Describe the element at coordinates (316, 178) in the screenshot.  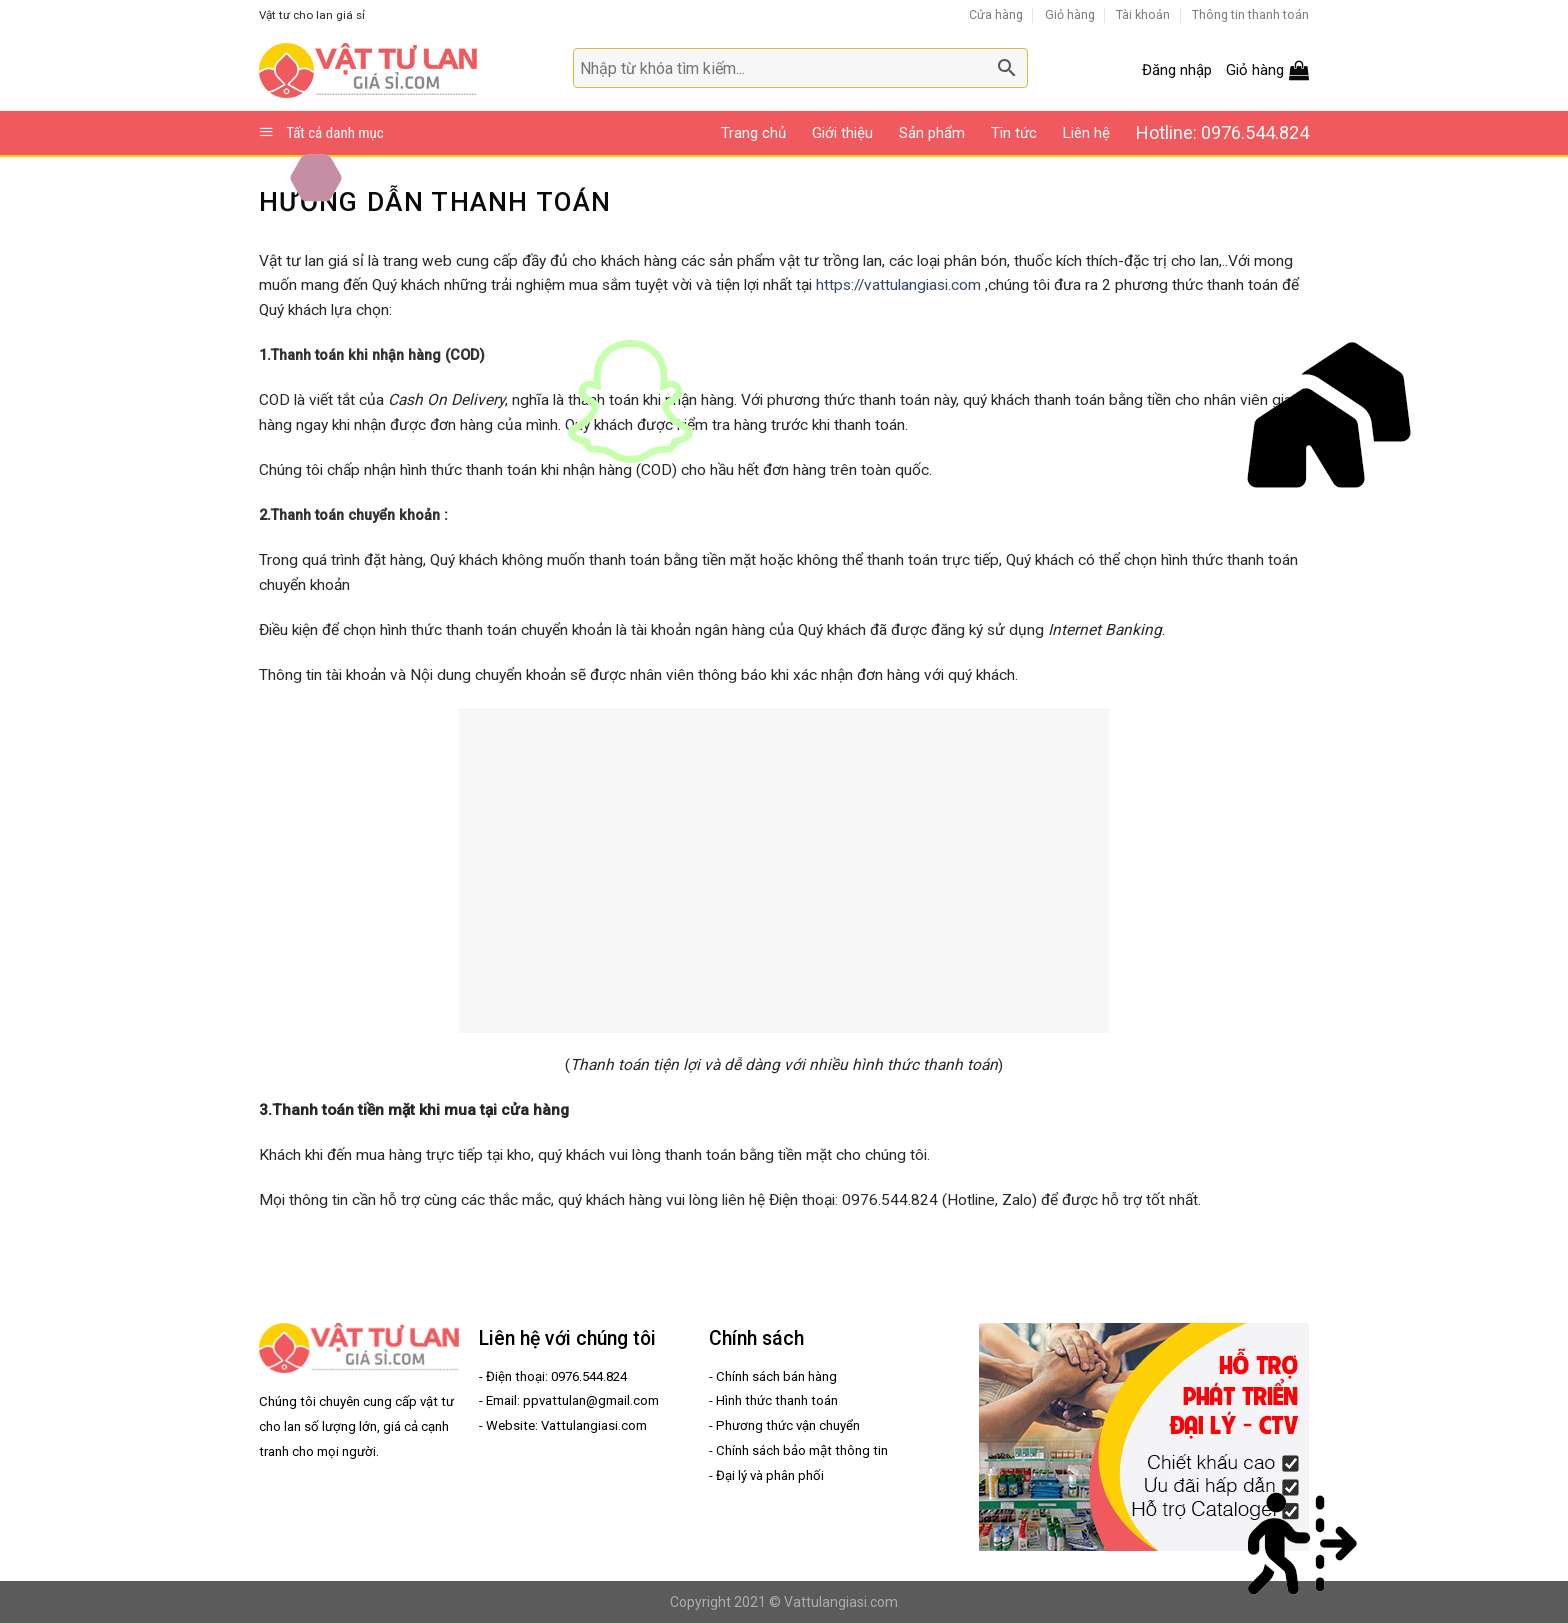
I see `hexagonal shape indicator or geometric element` at that location.